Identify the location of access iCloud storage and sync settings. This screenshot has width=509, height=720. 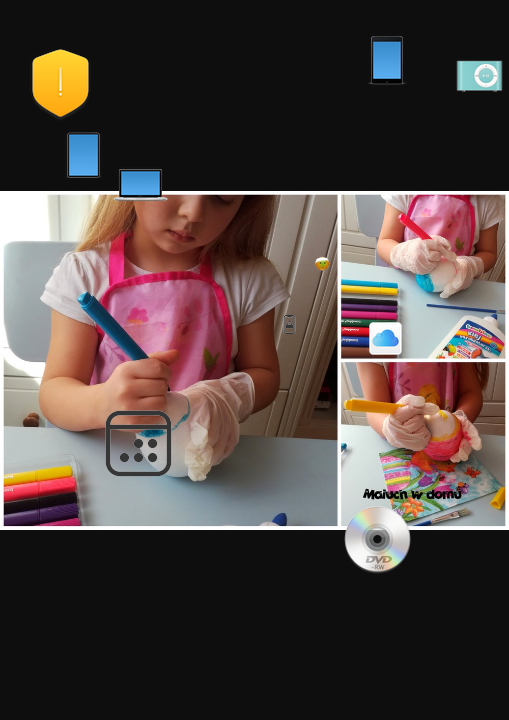
(385, 338).